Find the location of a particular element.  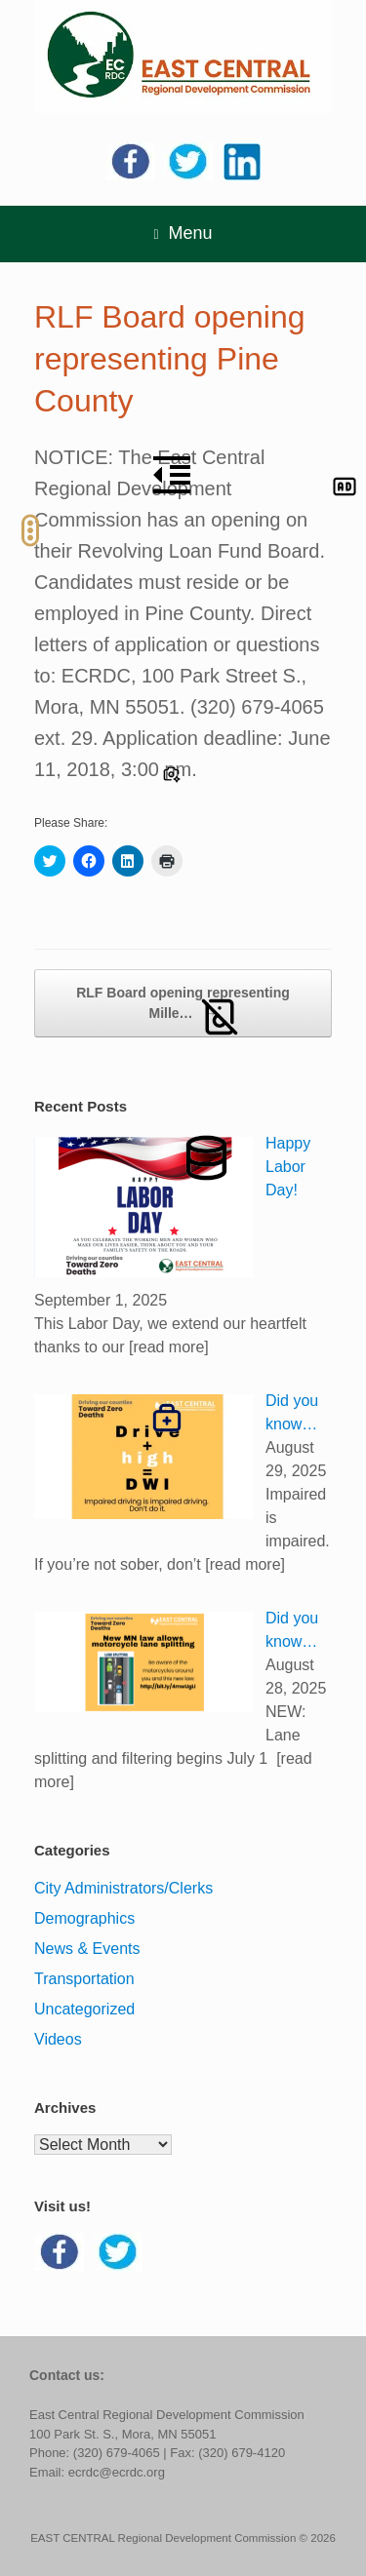

indicates sponsored or advertisement content is located at coordinates (345, 487).